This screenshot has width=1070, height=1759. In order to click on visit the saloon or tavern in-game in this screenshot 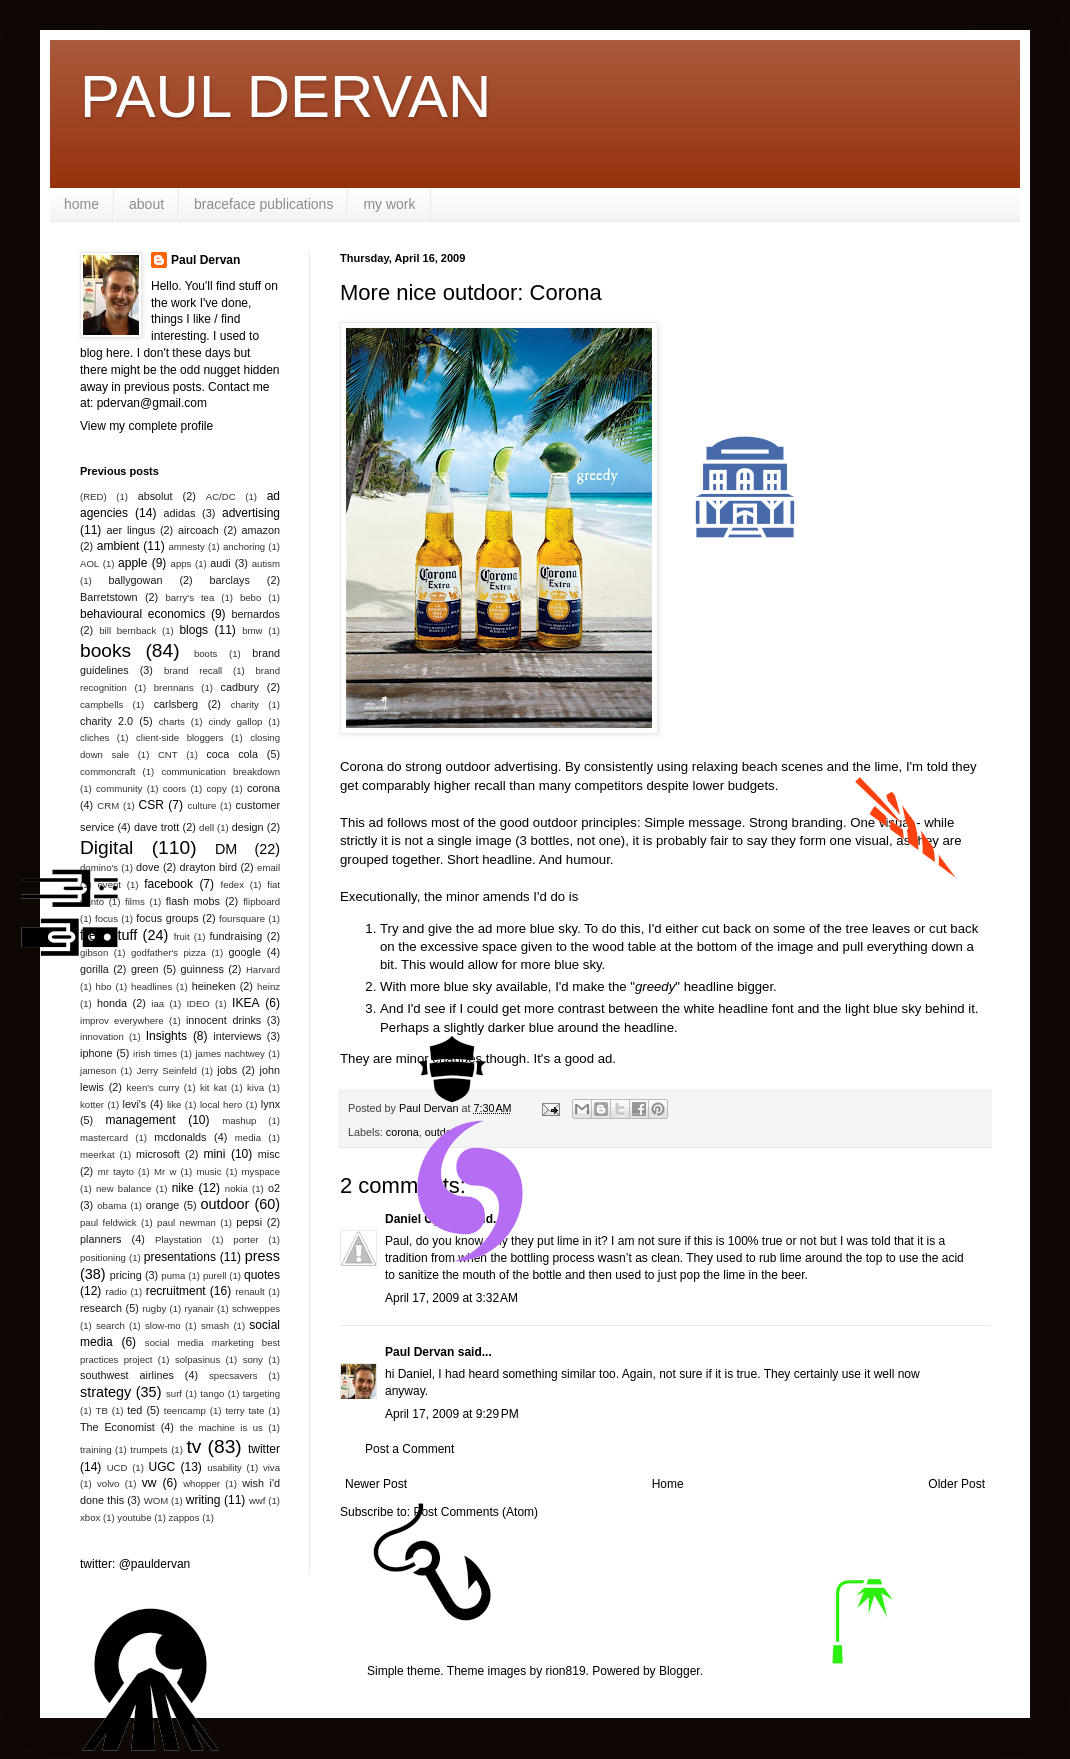, I will do `click(745, 487)`.